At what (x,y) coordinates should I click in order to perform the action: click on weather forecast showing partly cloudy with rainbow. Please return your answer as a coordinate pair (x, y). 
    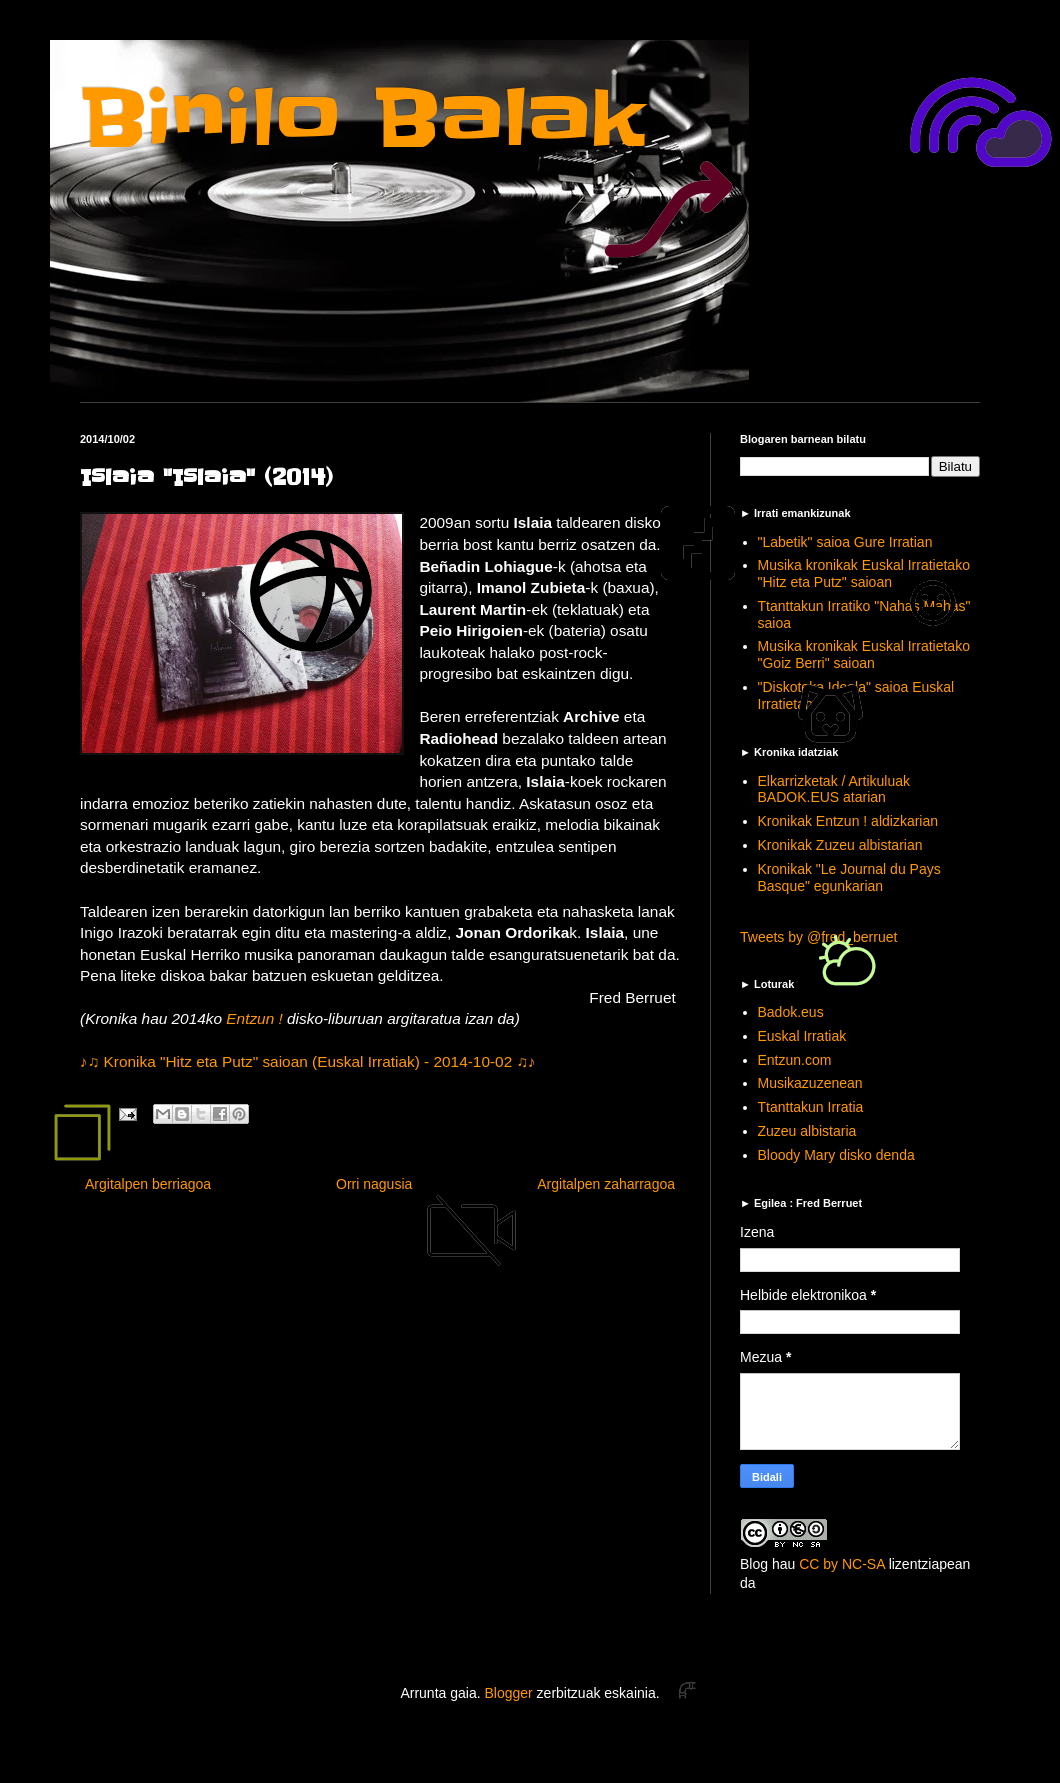
    Looking at the image, I should click on (981, 120).